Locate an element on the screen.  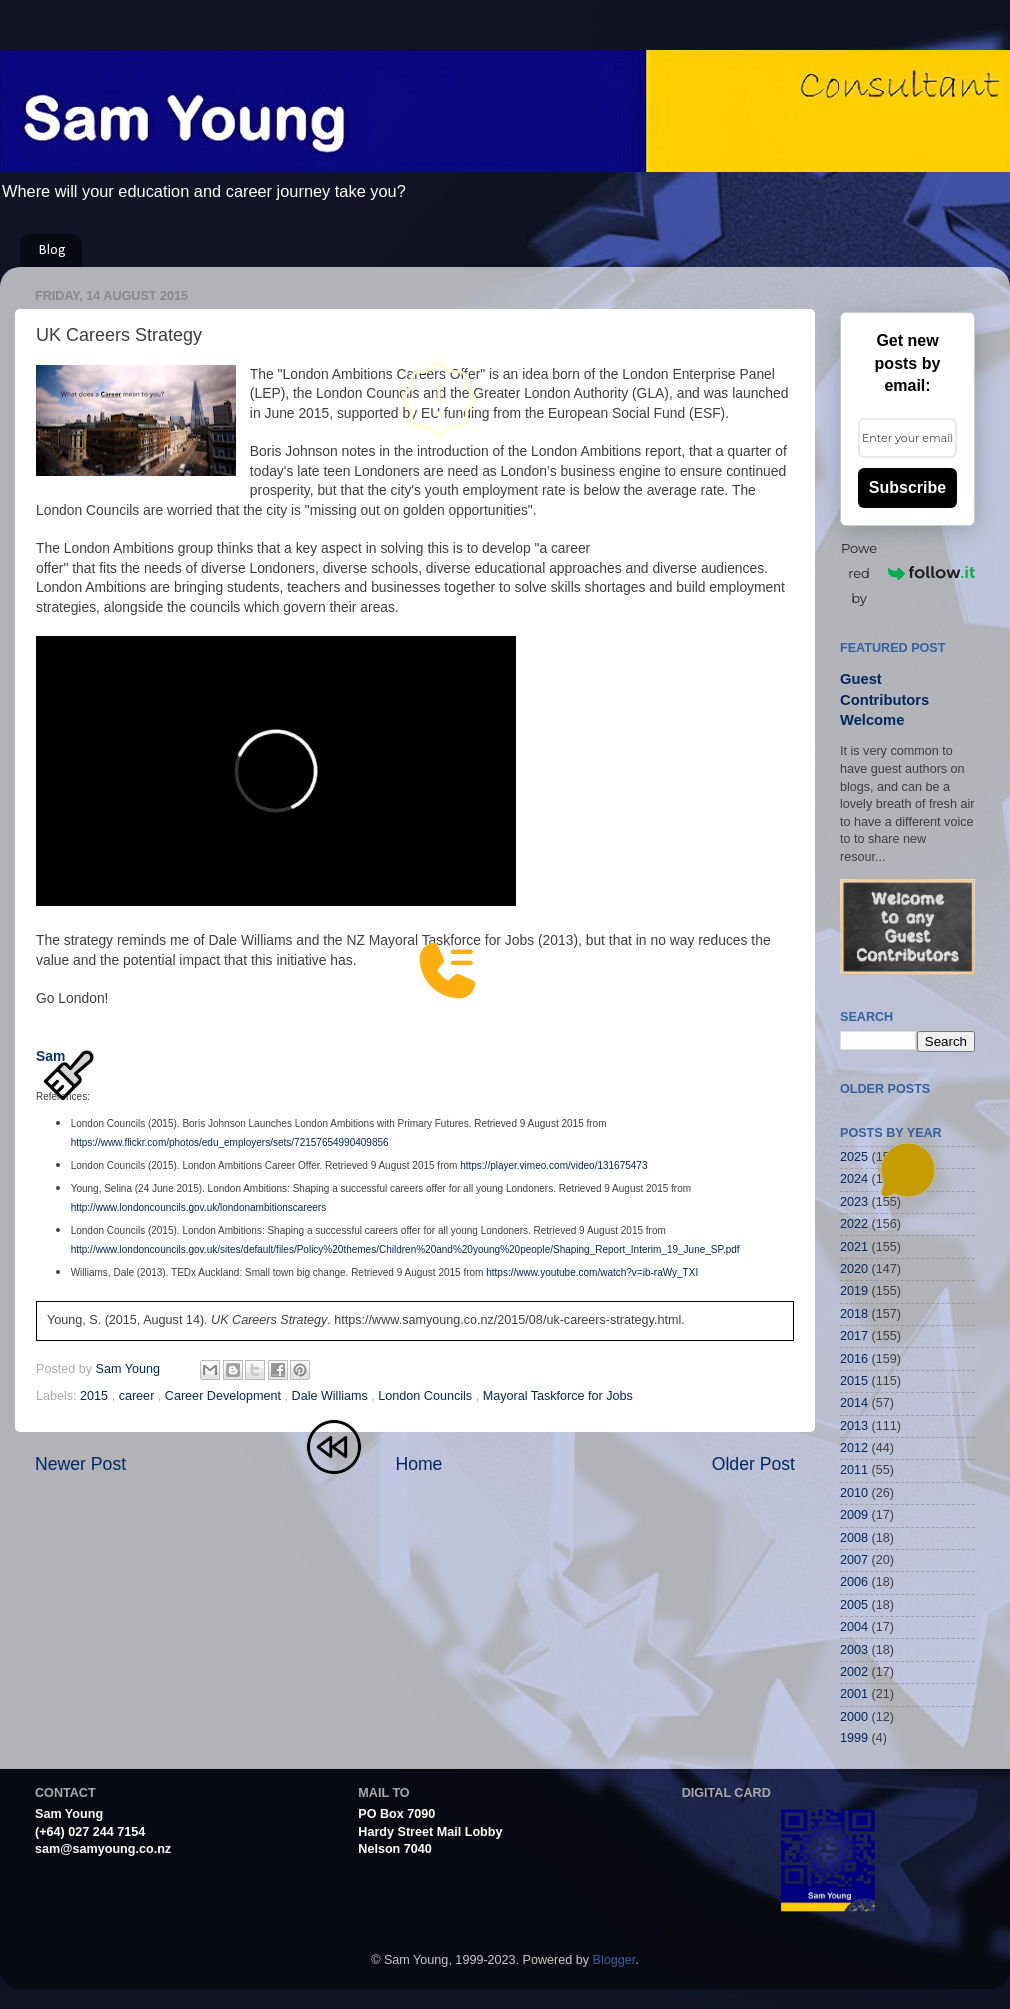
open chat or messaging is located at coordinates (908, 1170).